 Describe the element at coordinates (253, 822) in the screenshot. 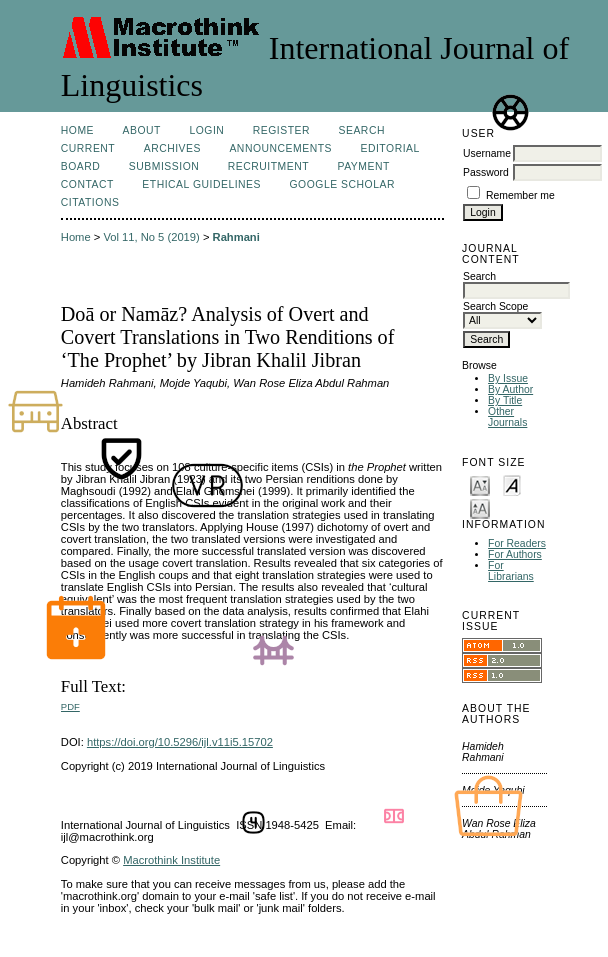

I see `indicates step 4 in a multi-step process` at that location.